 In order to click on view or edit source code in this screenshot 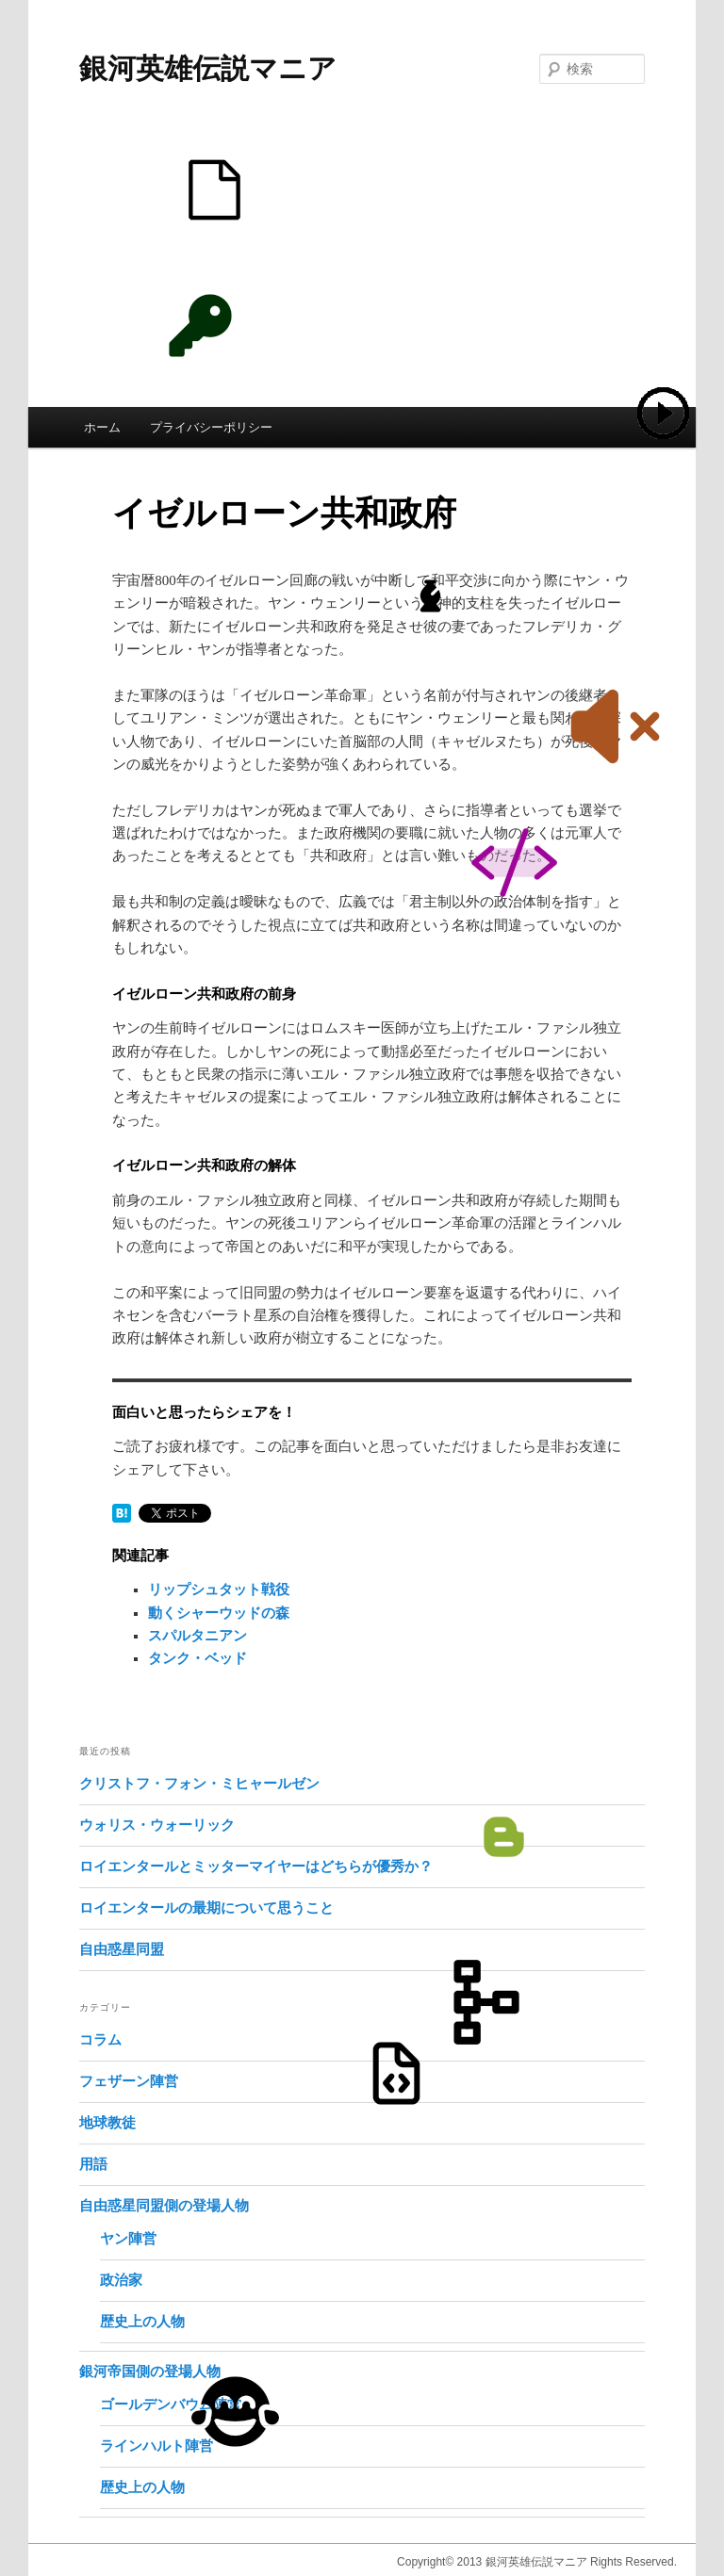, I will do `click(514, 862)`.